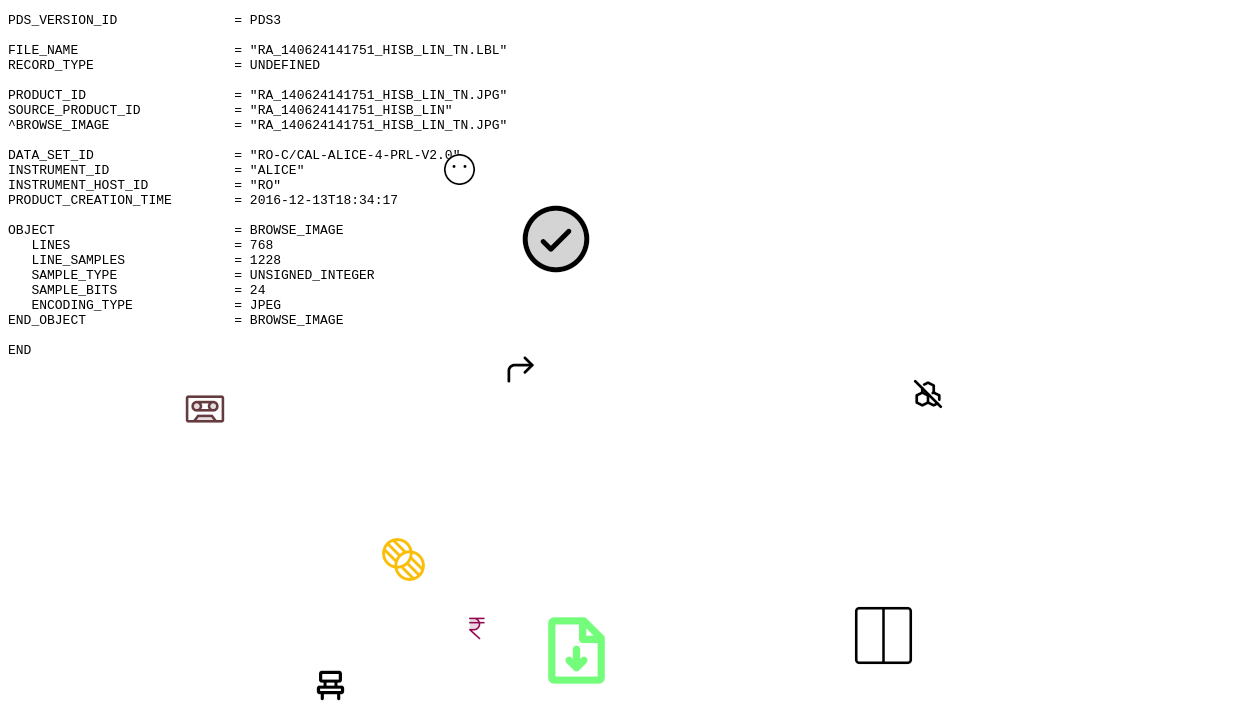 This screenshot has width=1239, height=720. Describe the element at coordinates (205, 409) in the screenshot. I see `access audio recordings or voice memos` at that location.